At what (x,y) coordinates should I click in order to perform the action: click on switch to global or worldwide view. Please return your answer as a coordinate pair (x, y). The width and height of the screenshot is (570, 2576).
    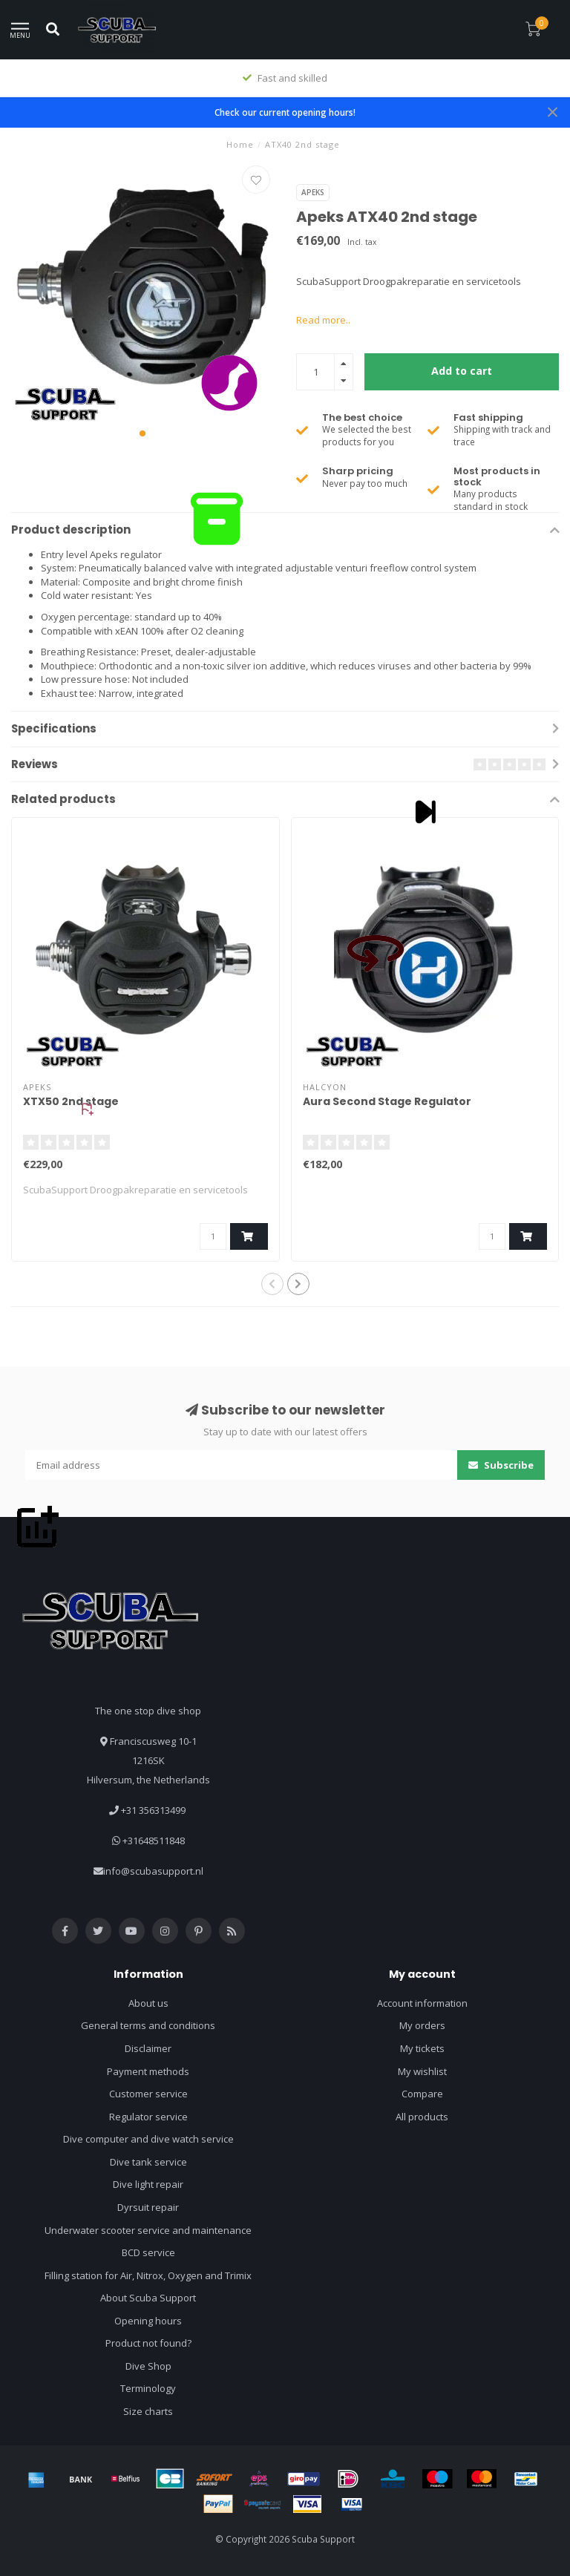
    Looking at the image, I should click on (229, 383).